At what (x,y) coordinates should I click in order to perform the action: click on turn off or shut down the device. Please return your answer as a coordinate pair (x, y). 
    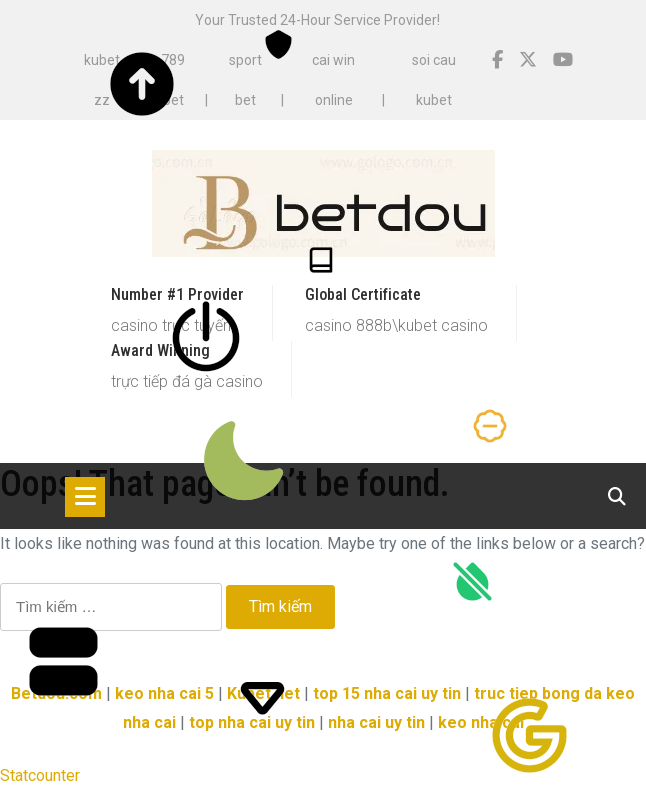
    Looking at the image, I should click on (206, 338).